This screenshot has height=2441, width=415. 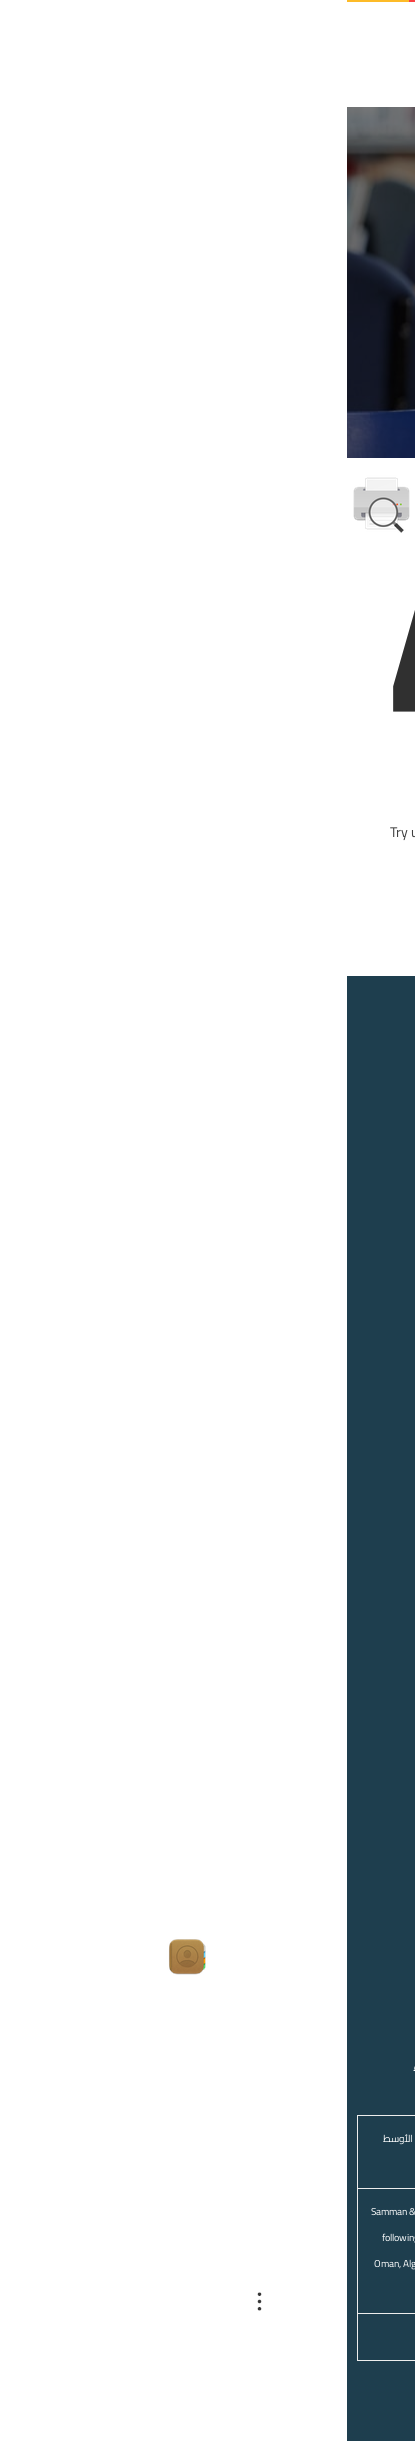 What do you see at coordinates (259, 2301) in the screenshot?
I see `access more options or settings` at bounding box center [259, 2301].